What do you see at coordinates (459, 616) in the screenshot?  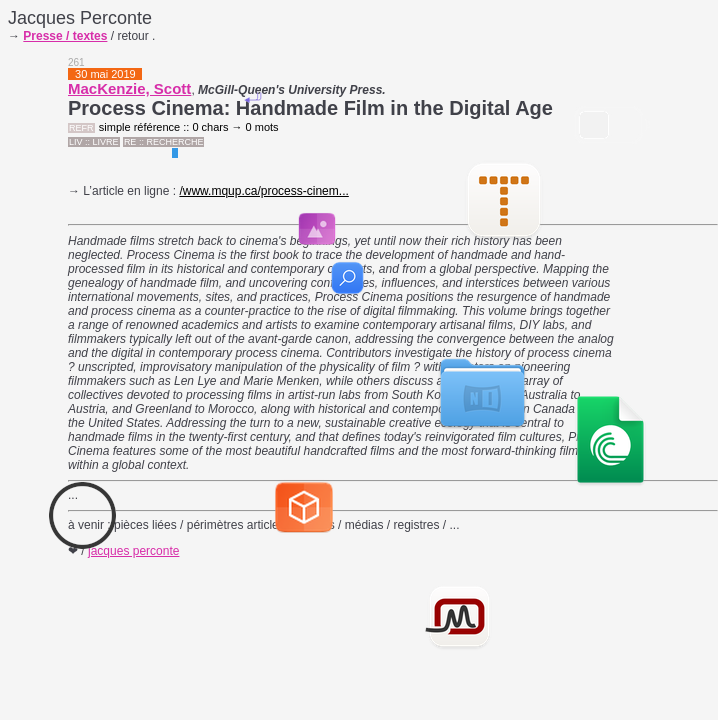 I see `open openchrom chromatography software` at bounding box center [459, 616].